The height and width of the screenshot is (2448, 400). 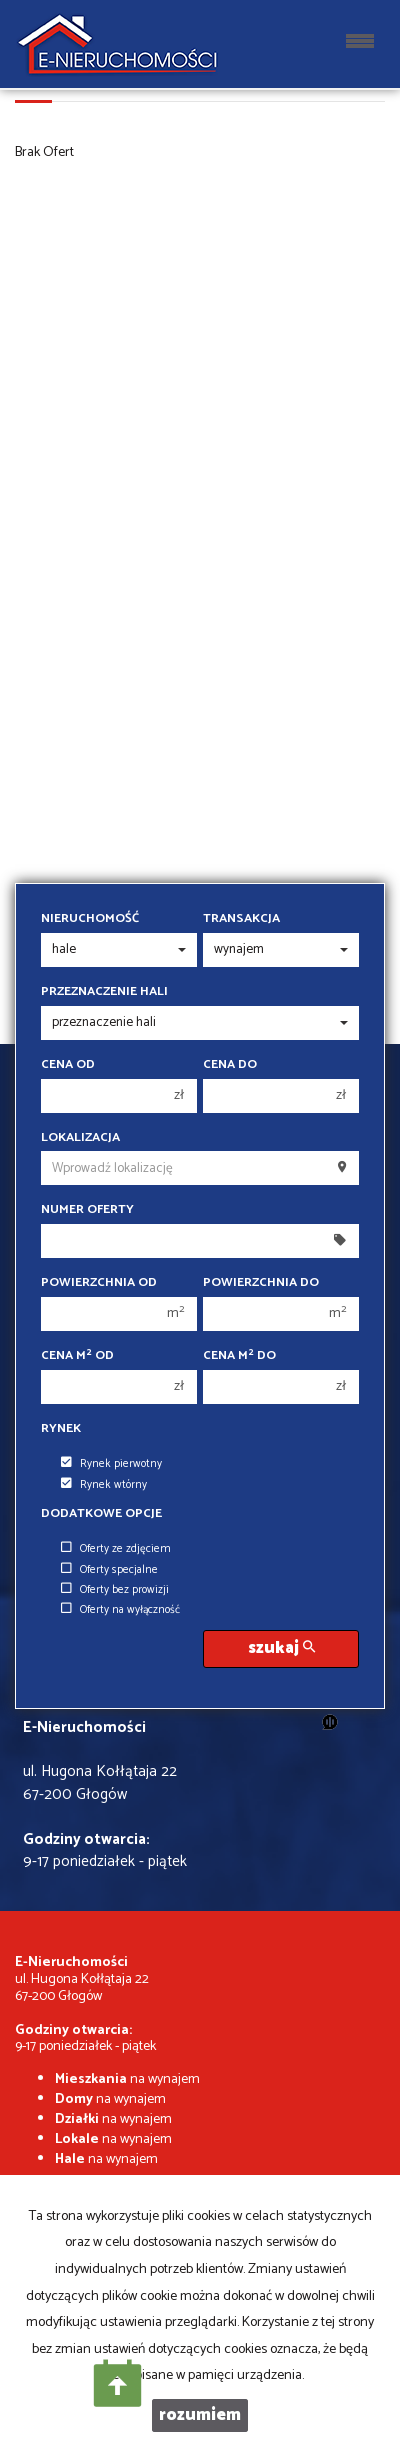 What do you see at coordinates (117, 2385) in the screenshot?
I see `upload image to gallery` at bounding box center [117, 2385].